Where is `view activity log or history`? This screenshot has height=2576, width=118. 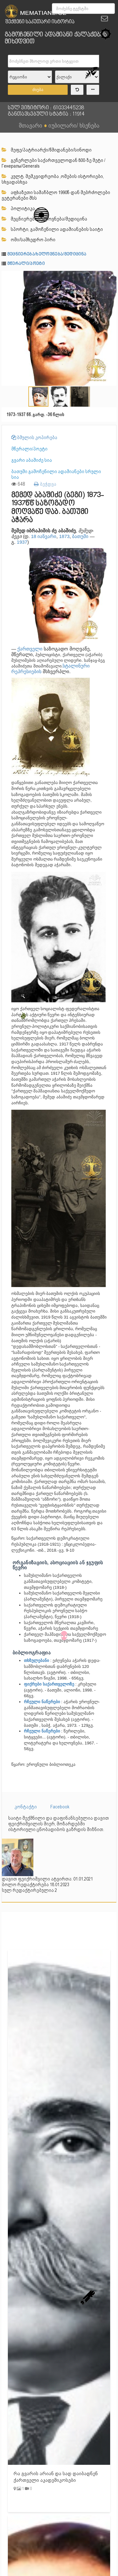 view activity log or history is located at coordinates (87, 2297).